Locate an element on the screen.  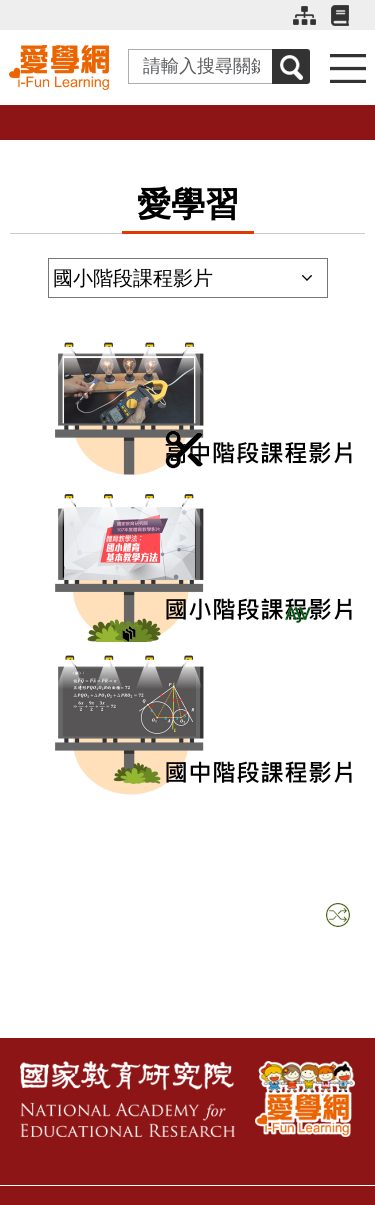
changedetection app logo is located at coordinates (338, 915).